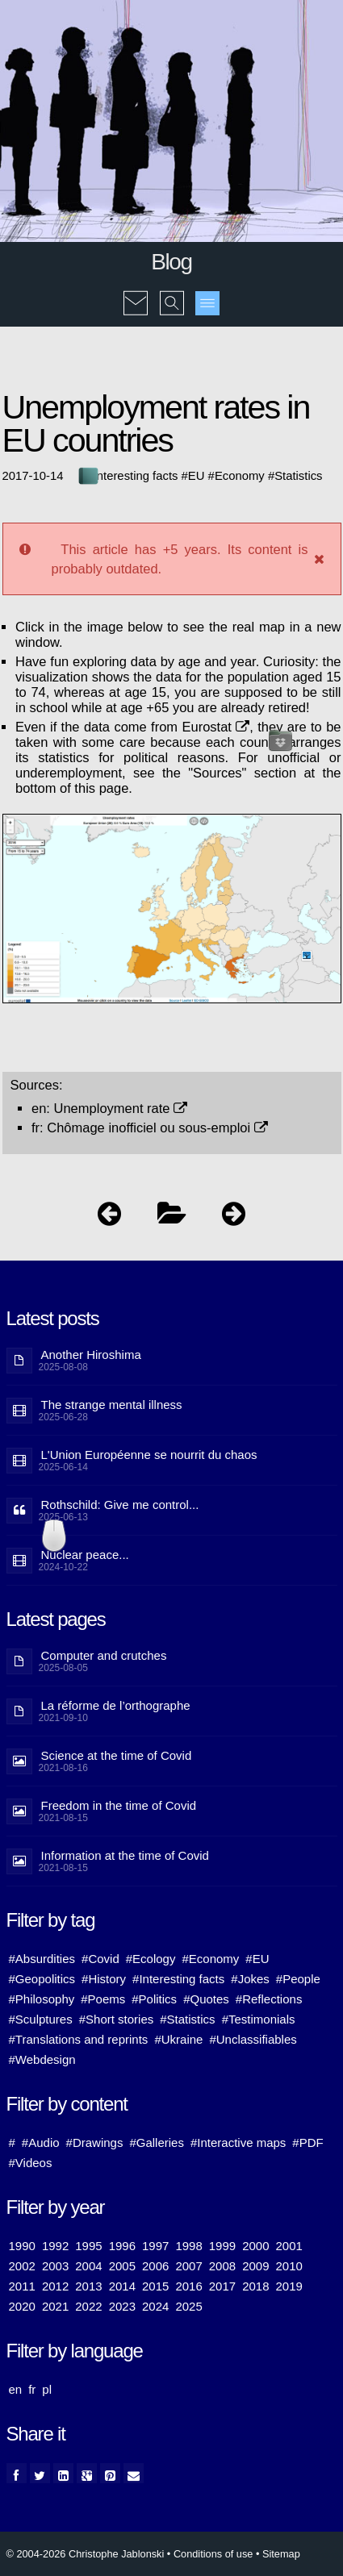 This screenshot has width=343, height=2576. I want to click on mouse input device settings, so click(53, 1536).